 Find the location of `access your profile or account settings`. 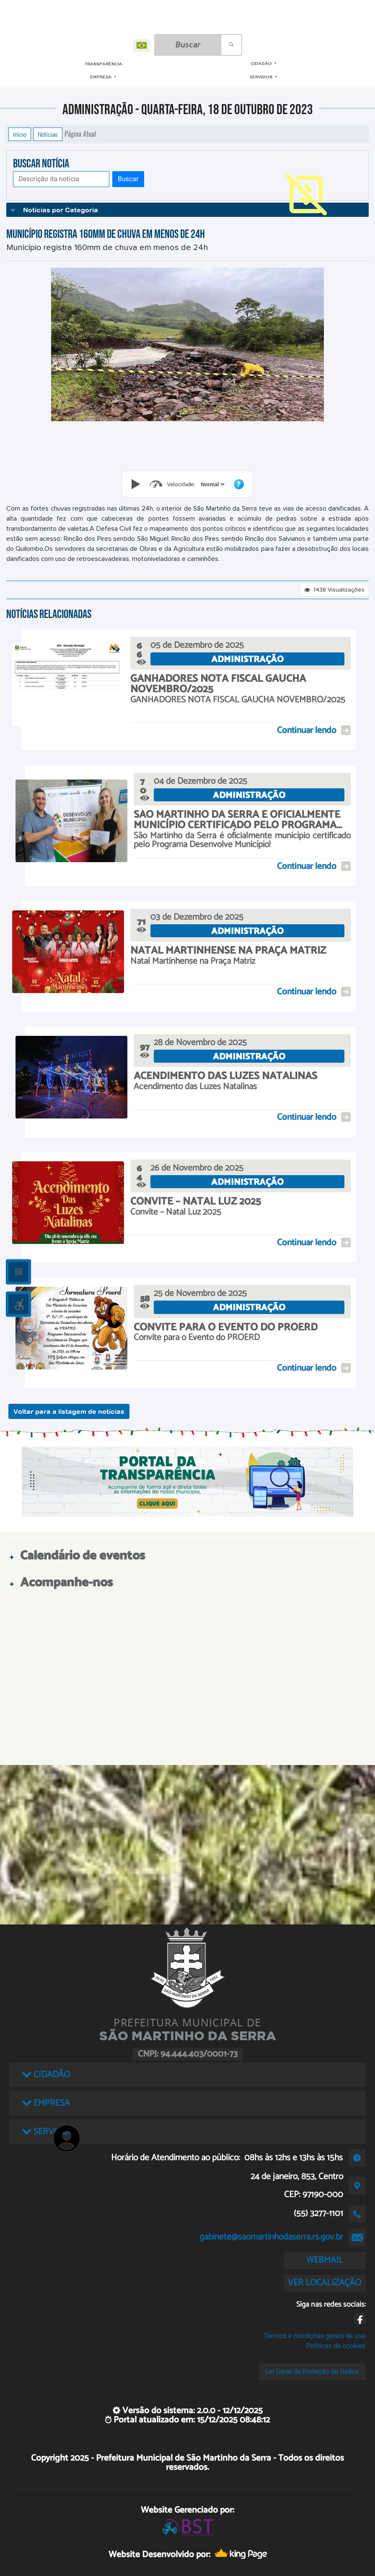

access your profile or account settings is located at coordinates (67, 2138).